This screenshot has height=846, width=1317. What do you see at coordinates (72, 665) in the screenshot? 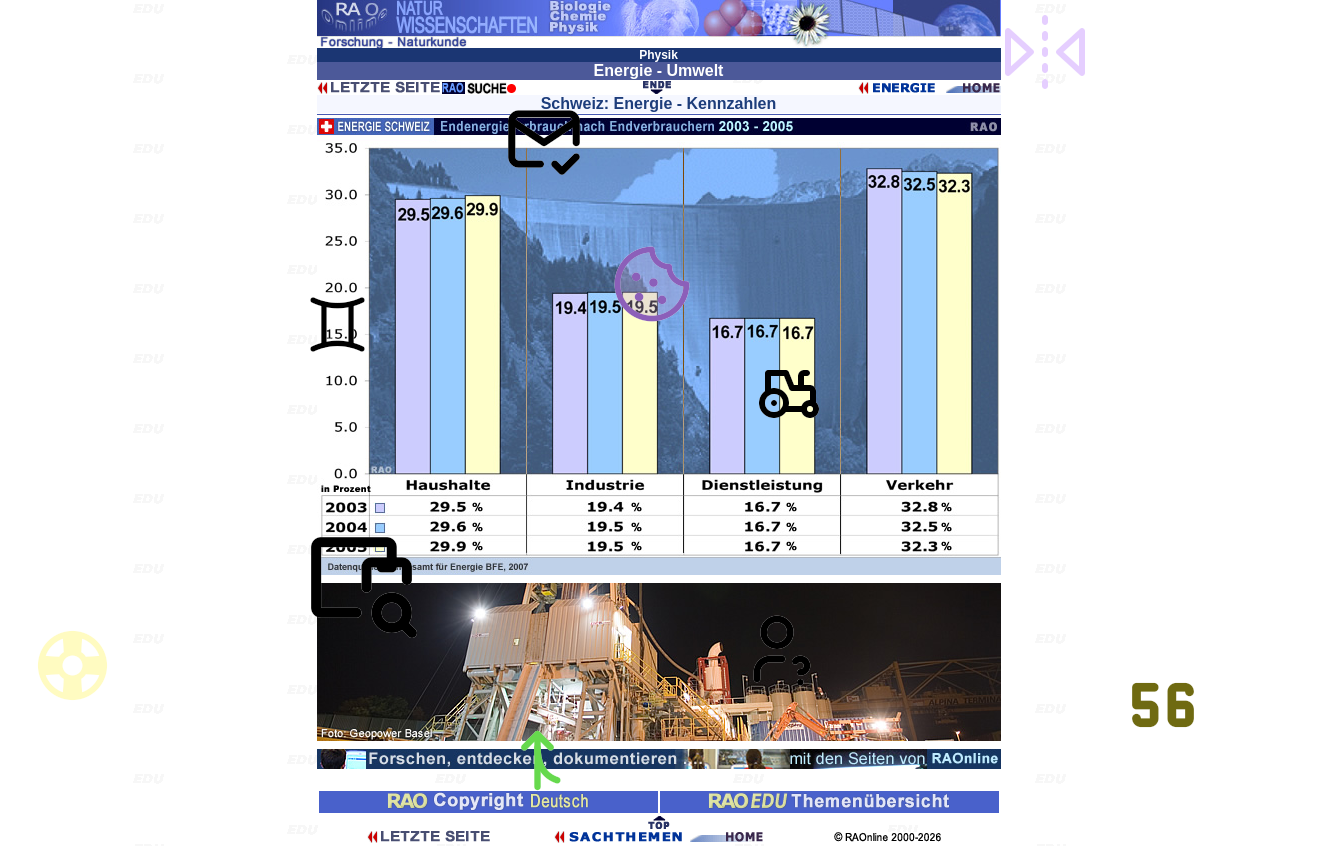
I see `access help or support center` at bounding box center [72, 665].